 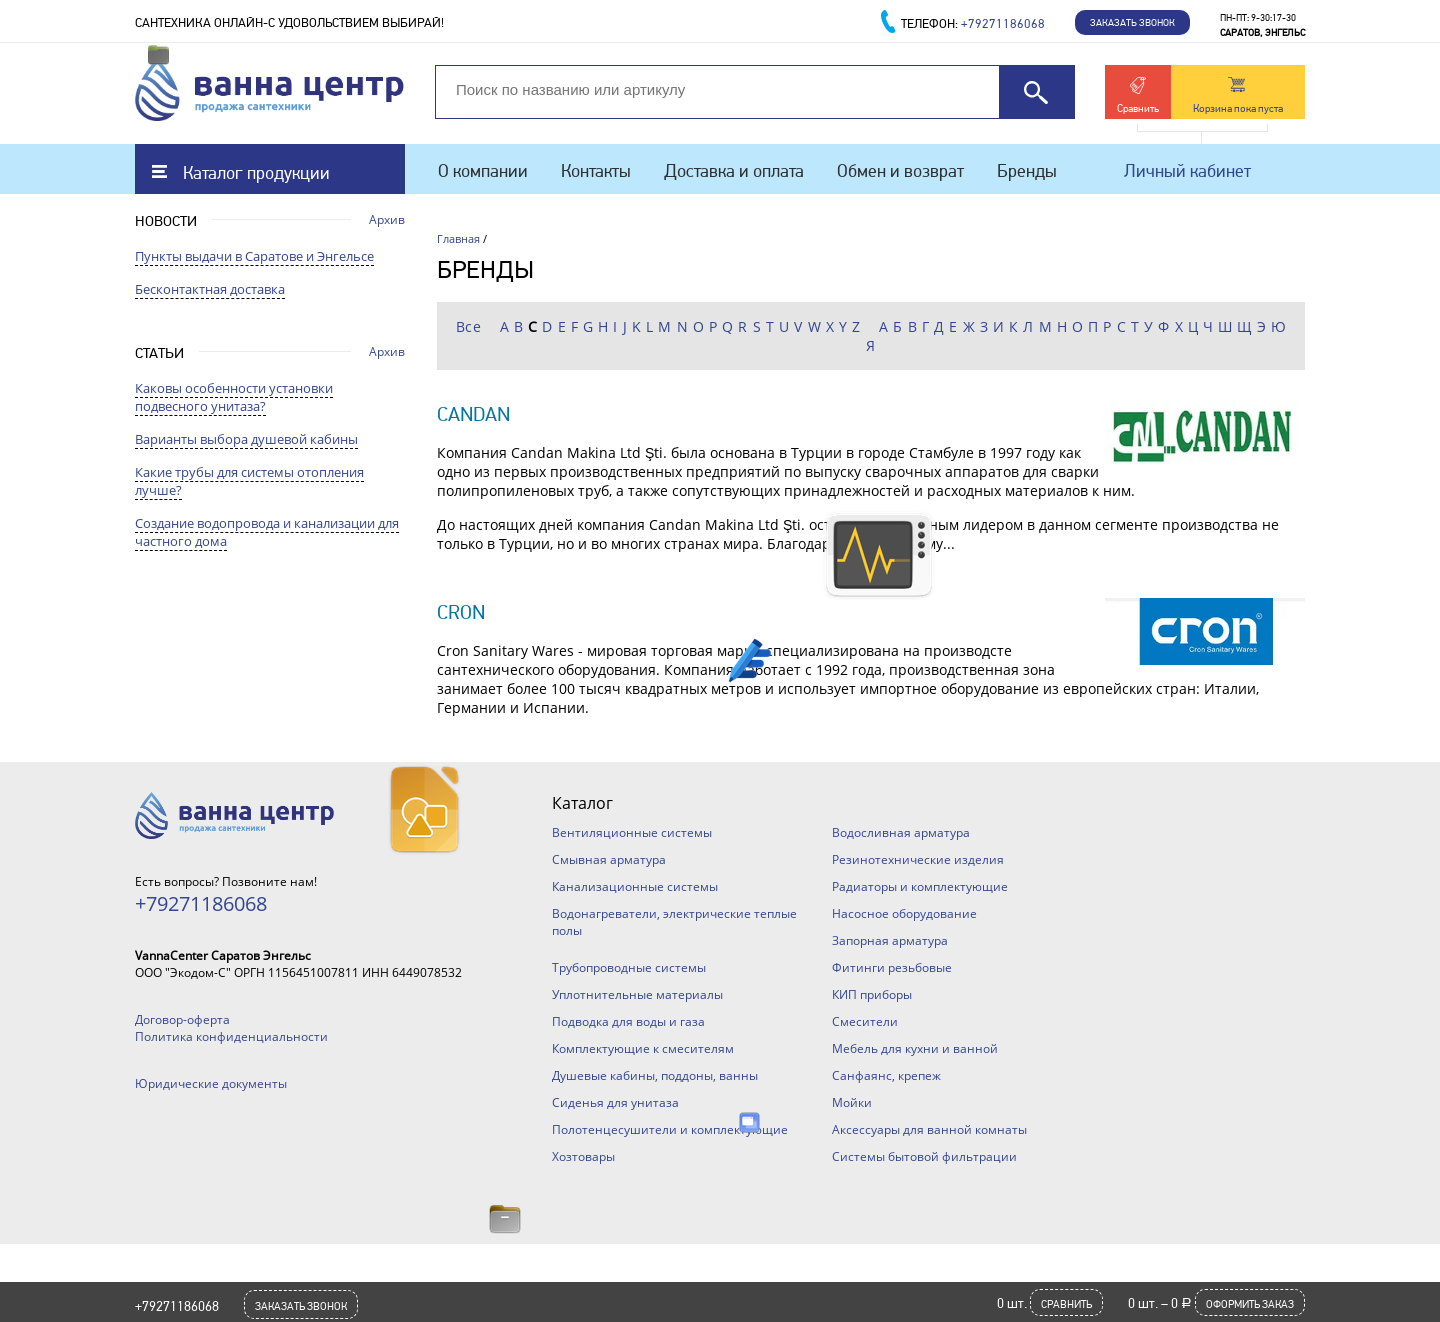 What do you see at coordinates (749, 1122) in the screenshot?
I see `manage startup applications and session settings` at bounding box center [749, 1122].